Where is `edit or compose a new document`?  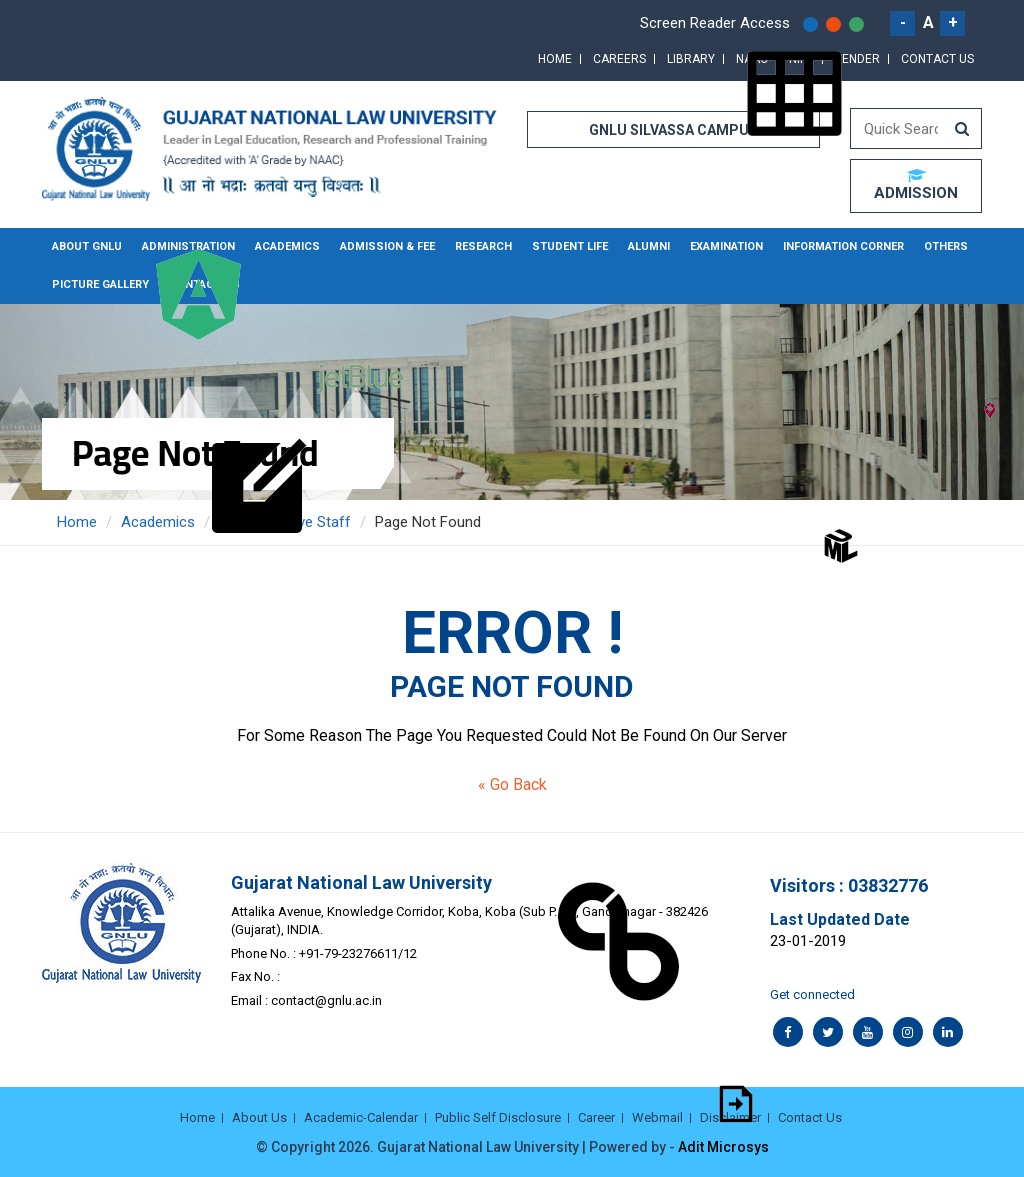
edit or compose a new document is located at coordinates (257, 488).